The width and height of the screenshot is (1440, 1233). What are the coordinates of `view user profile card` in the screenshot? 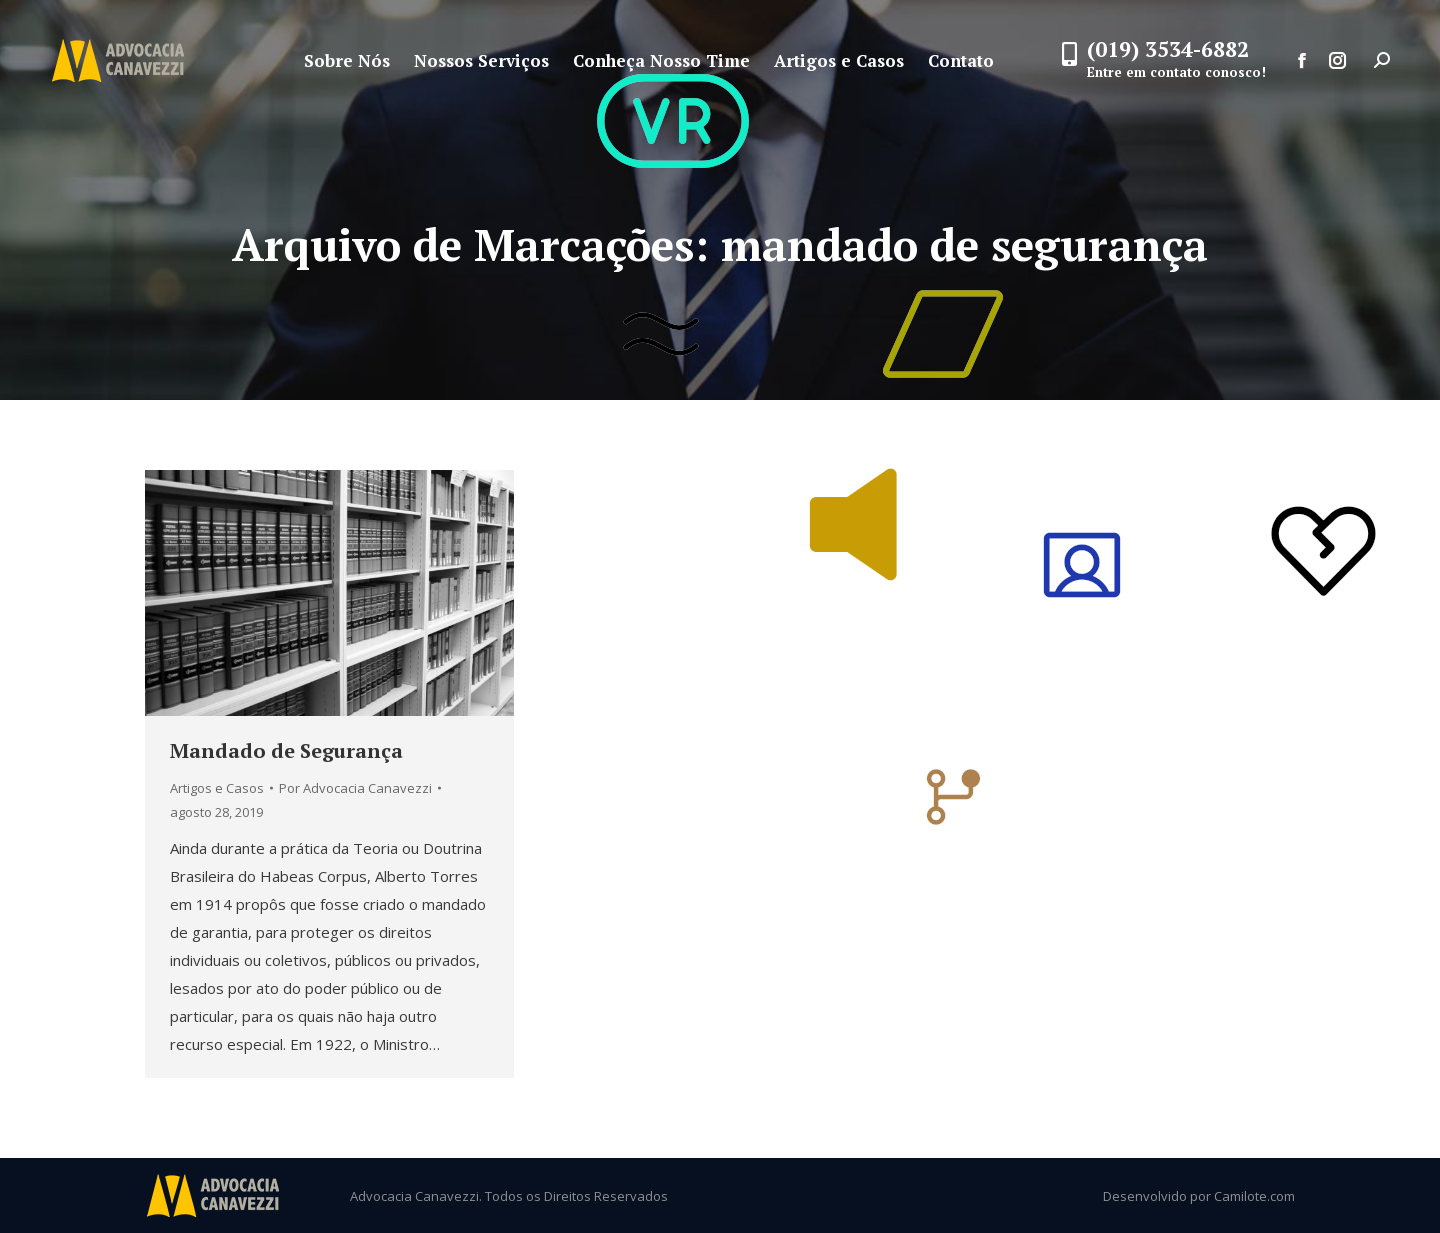 It's located at (1082, 565).